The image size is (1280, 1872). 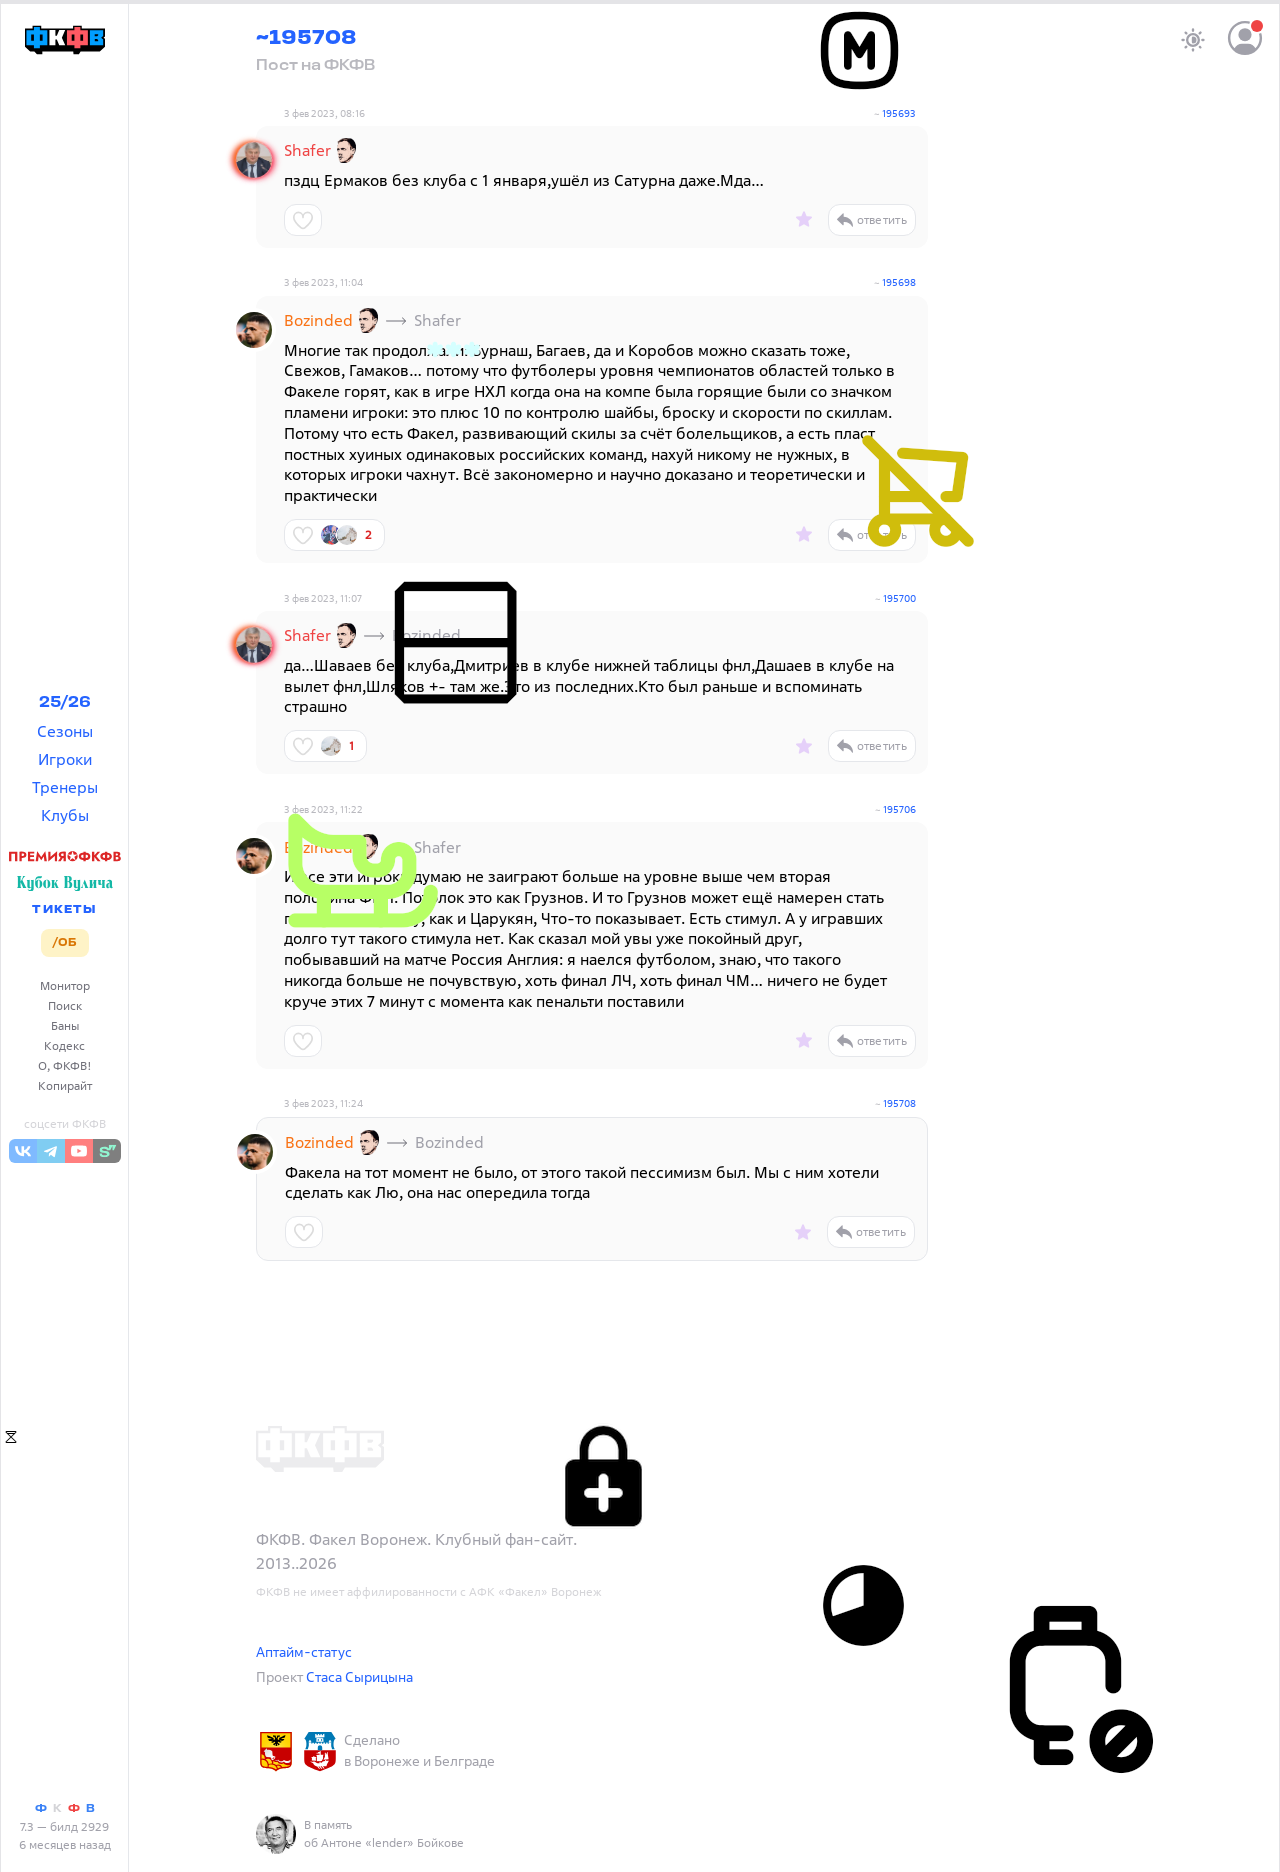 I want to click on enable enhanced encryption for secure communication, so click(x=603, y=1478).